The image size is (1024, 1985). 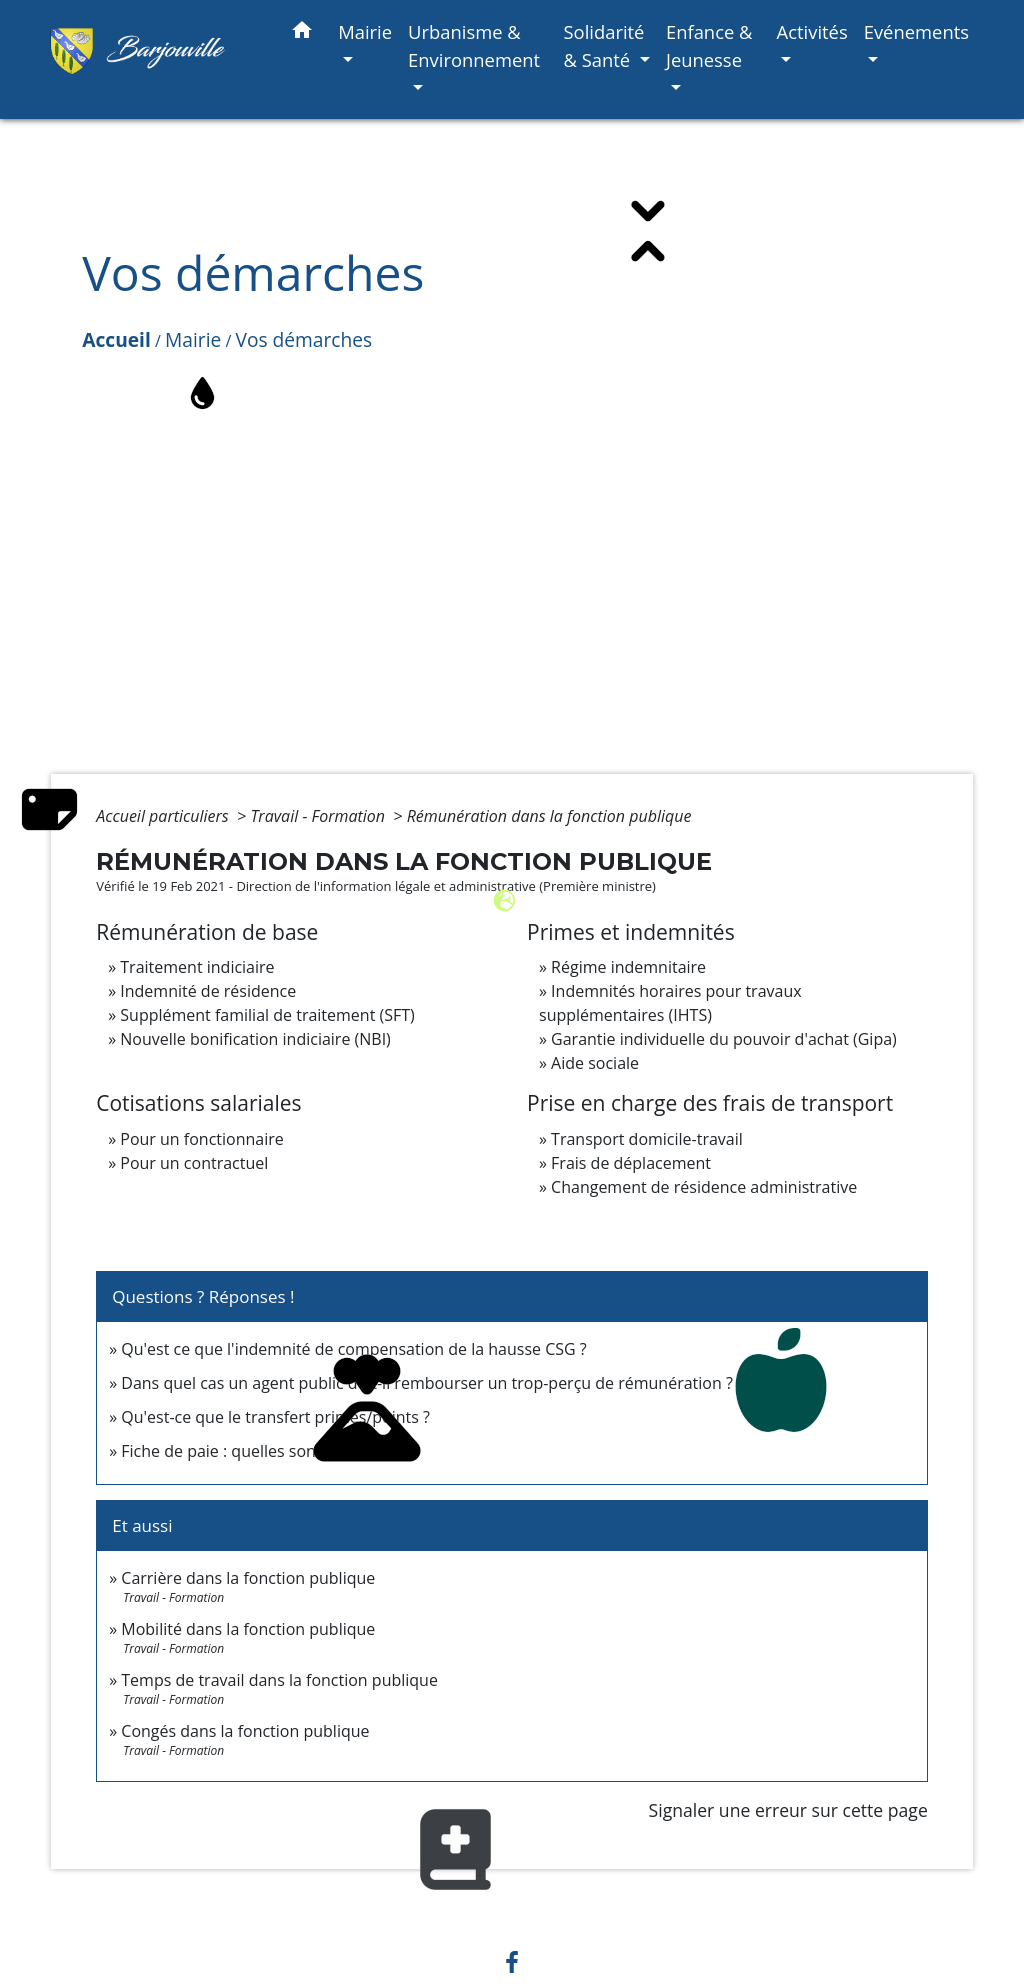 I want to click on collapse expanded content, so click(x=648, y=231).